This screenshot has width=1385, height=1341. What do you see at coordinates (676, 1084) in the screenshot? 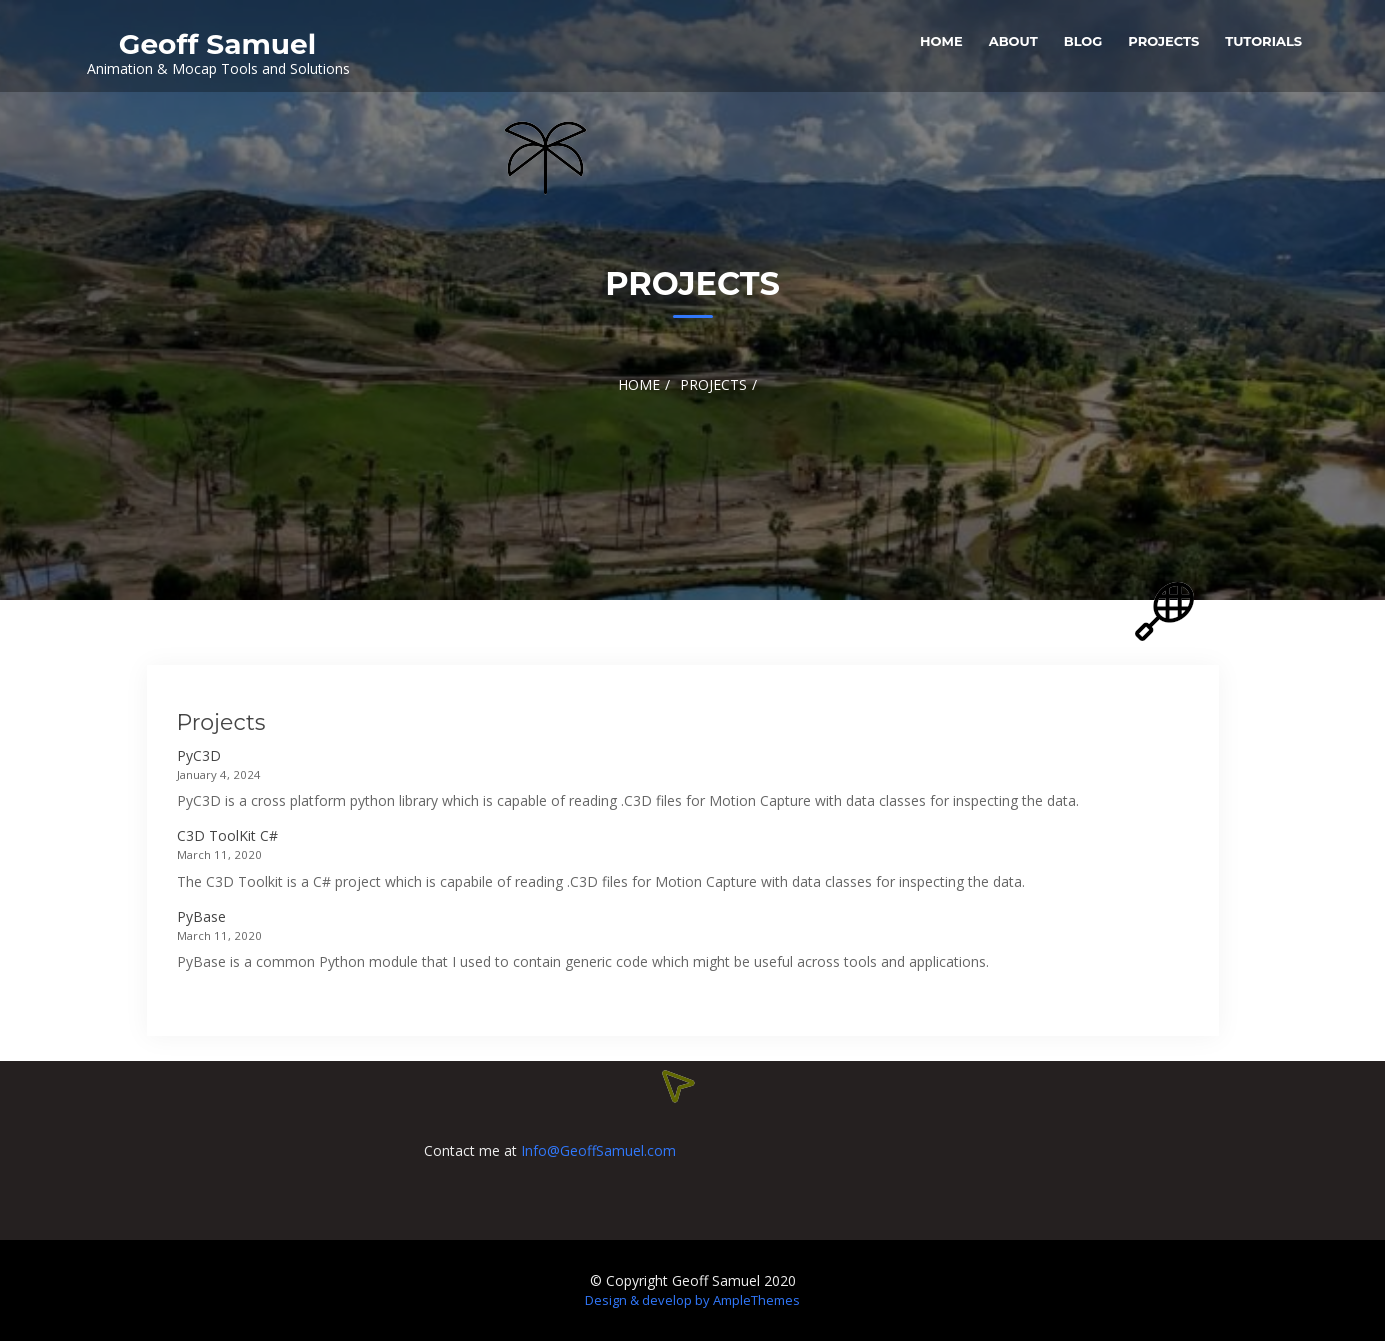
I see `tap to navigate to a destination` at bounding box center [676, 1084].